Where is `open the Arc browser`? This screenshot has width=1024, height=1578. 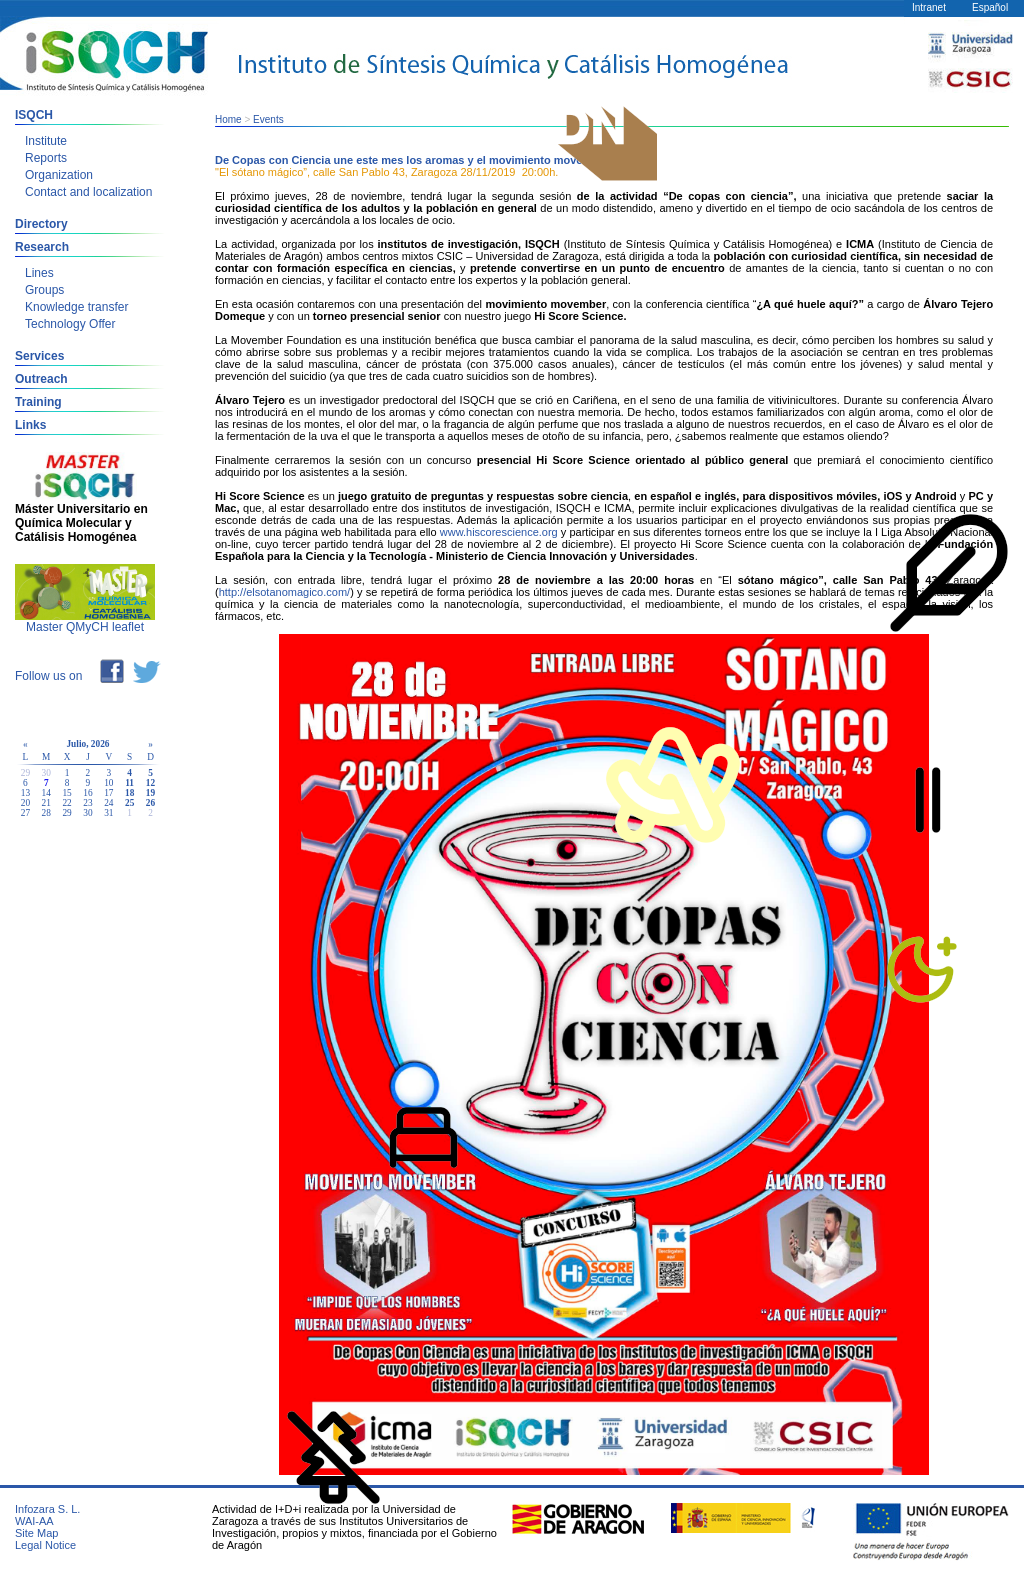 open the Arc browser is located at coordinates (673, 788).